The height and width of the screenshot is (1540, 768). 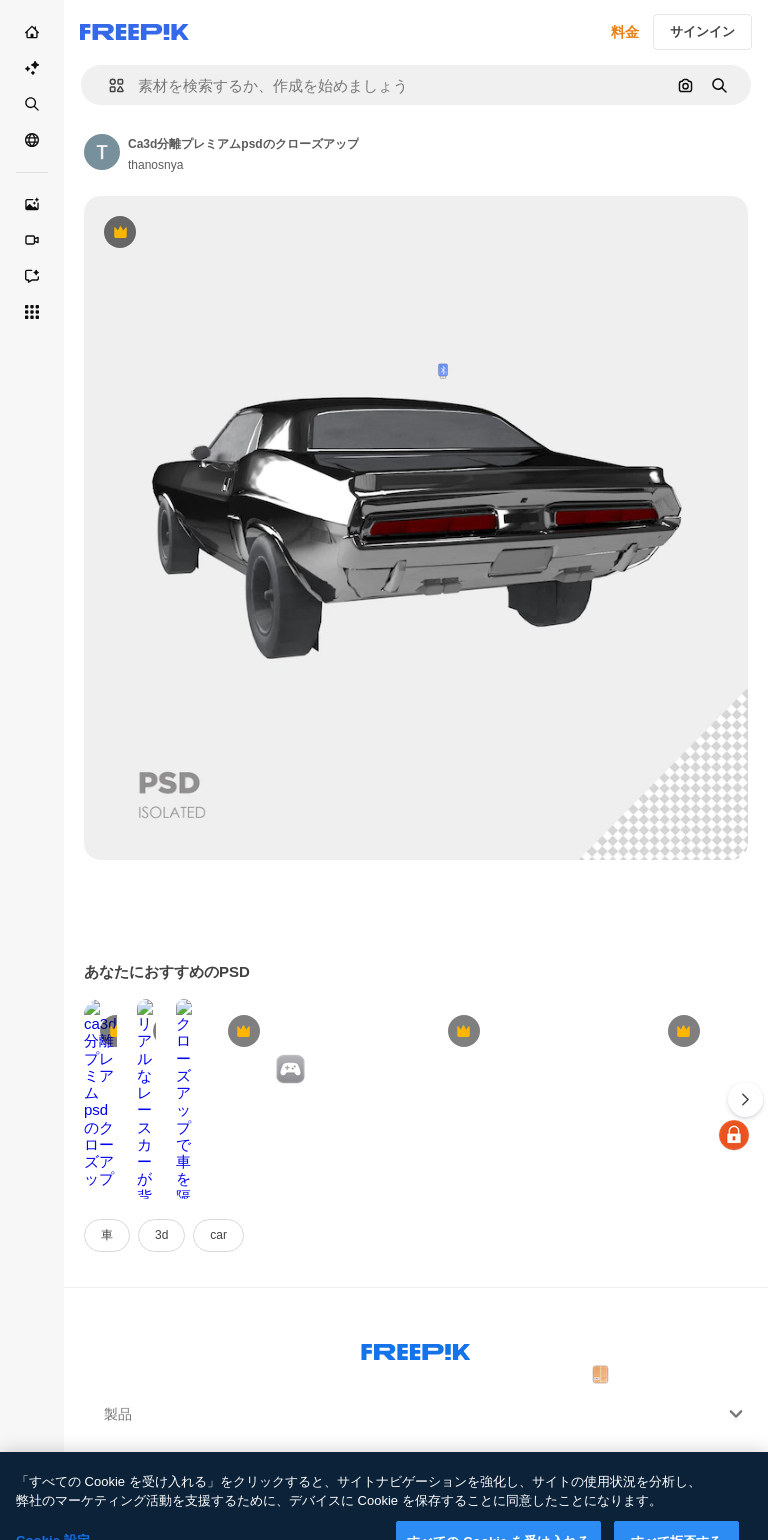 What do you see at coordinates (600, 1374) in the screenshot?
I see `a package or archive file type` at bounding box center [600, 1374].